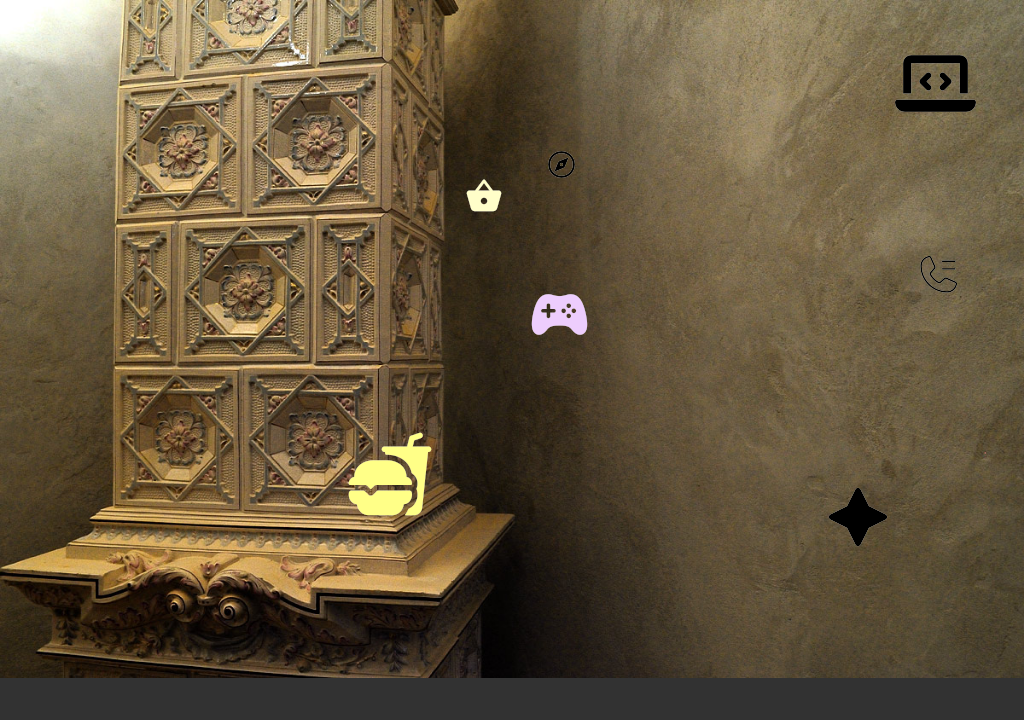  What do you see at coordinates (935, 83) in the screenshot?
I see `open code editor or development environment` at bounding box center [935, 83].